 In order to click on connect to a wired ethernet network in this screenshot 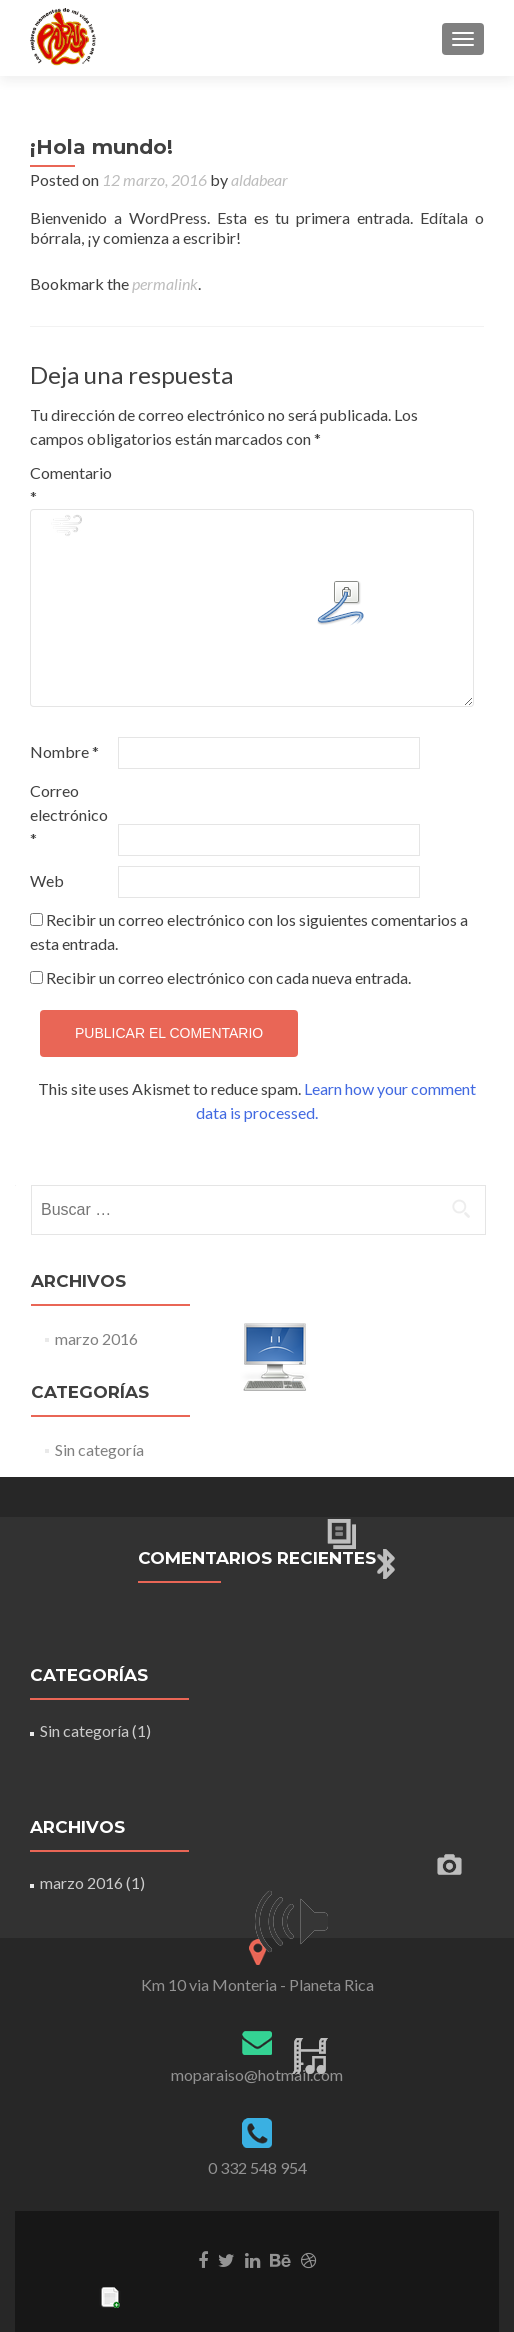, I will do `click(340, 602)`.